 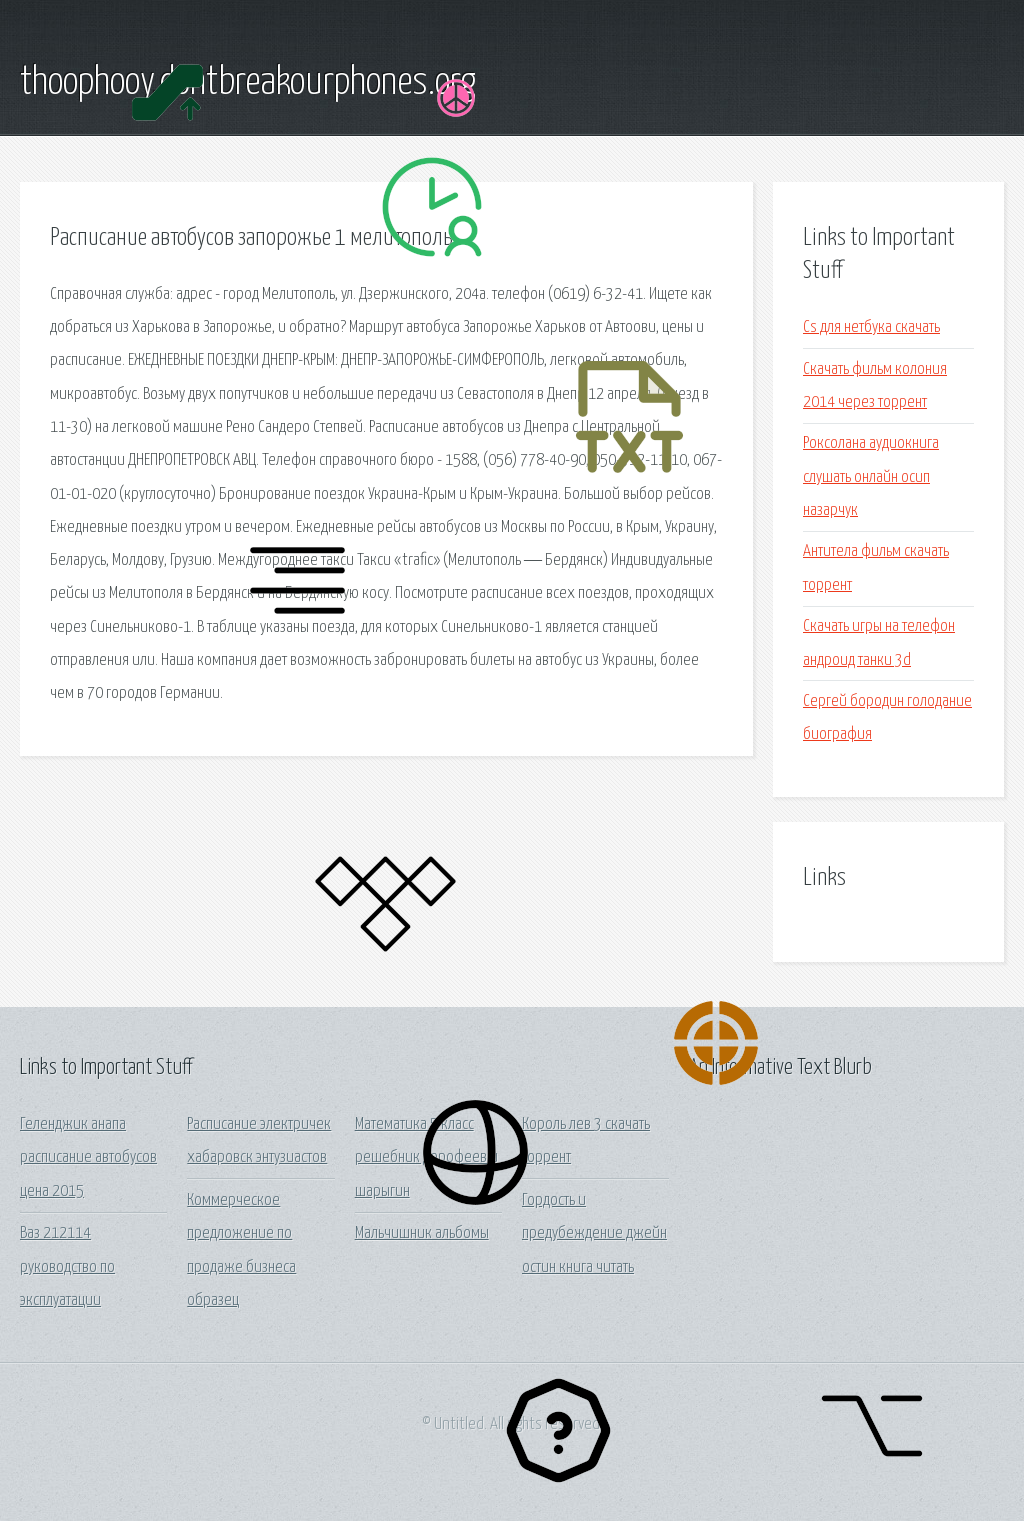 What do you see at coordinates (167, 92) in the screenshot?
I see `indicates escalator going up` at bounding box center [167, 92].